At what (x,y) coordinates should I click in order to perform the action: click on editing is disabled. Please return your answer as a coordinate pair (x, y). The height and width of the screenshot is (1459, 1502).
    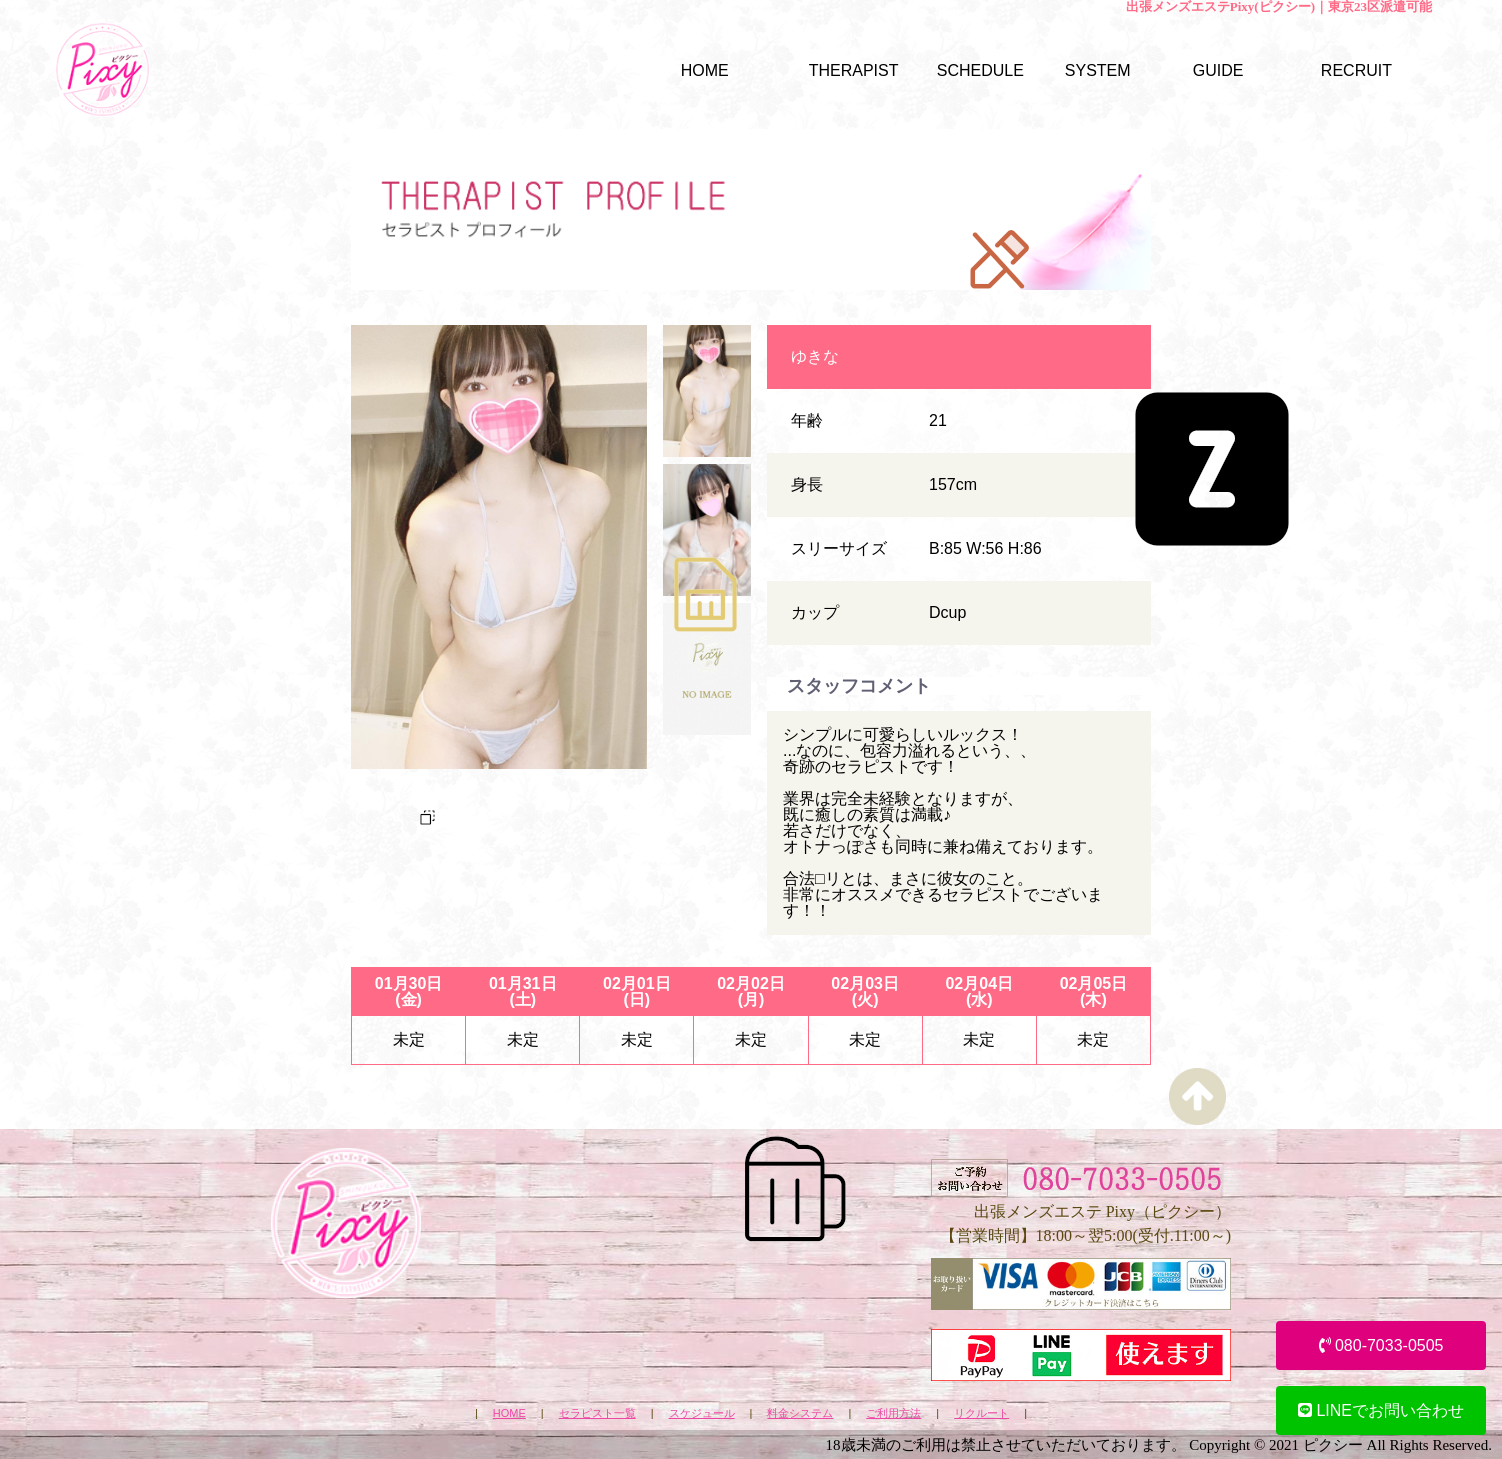
    Looking at the image, I should click on (998, 260).